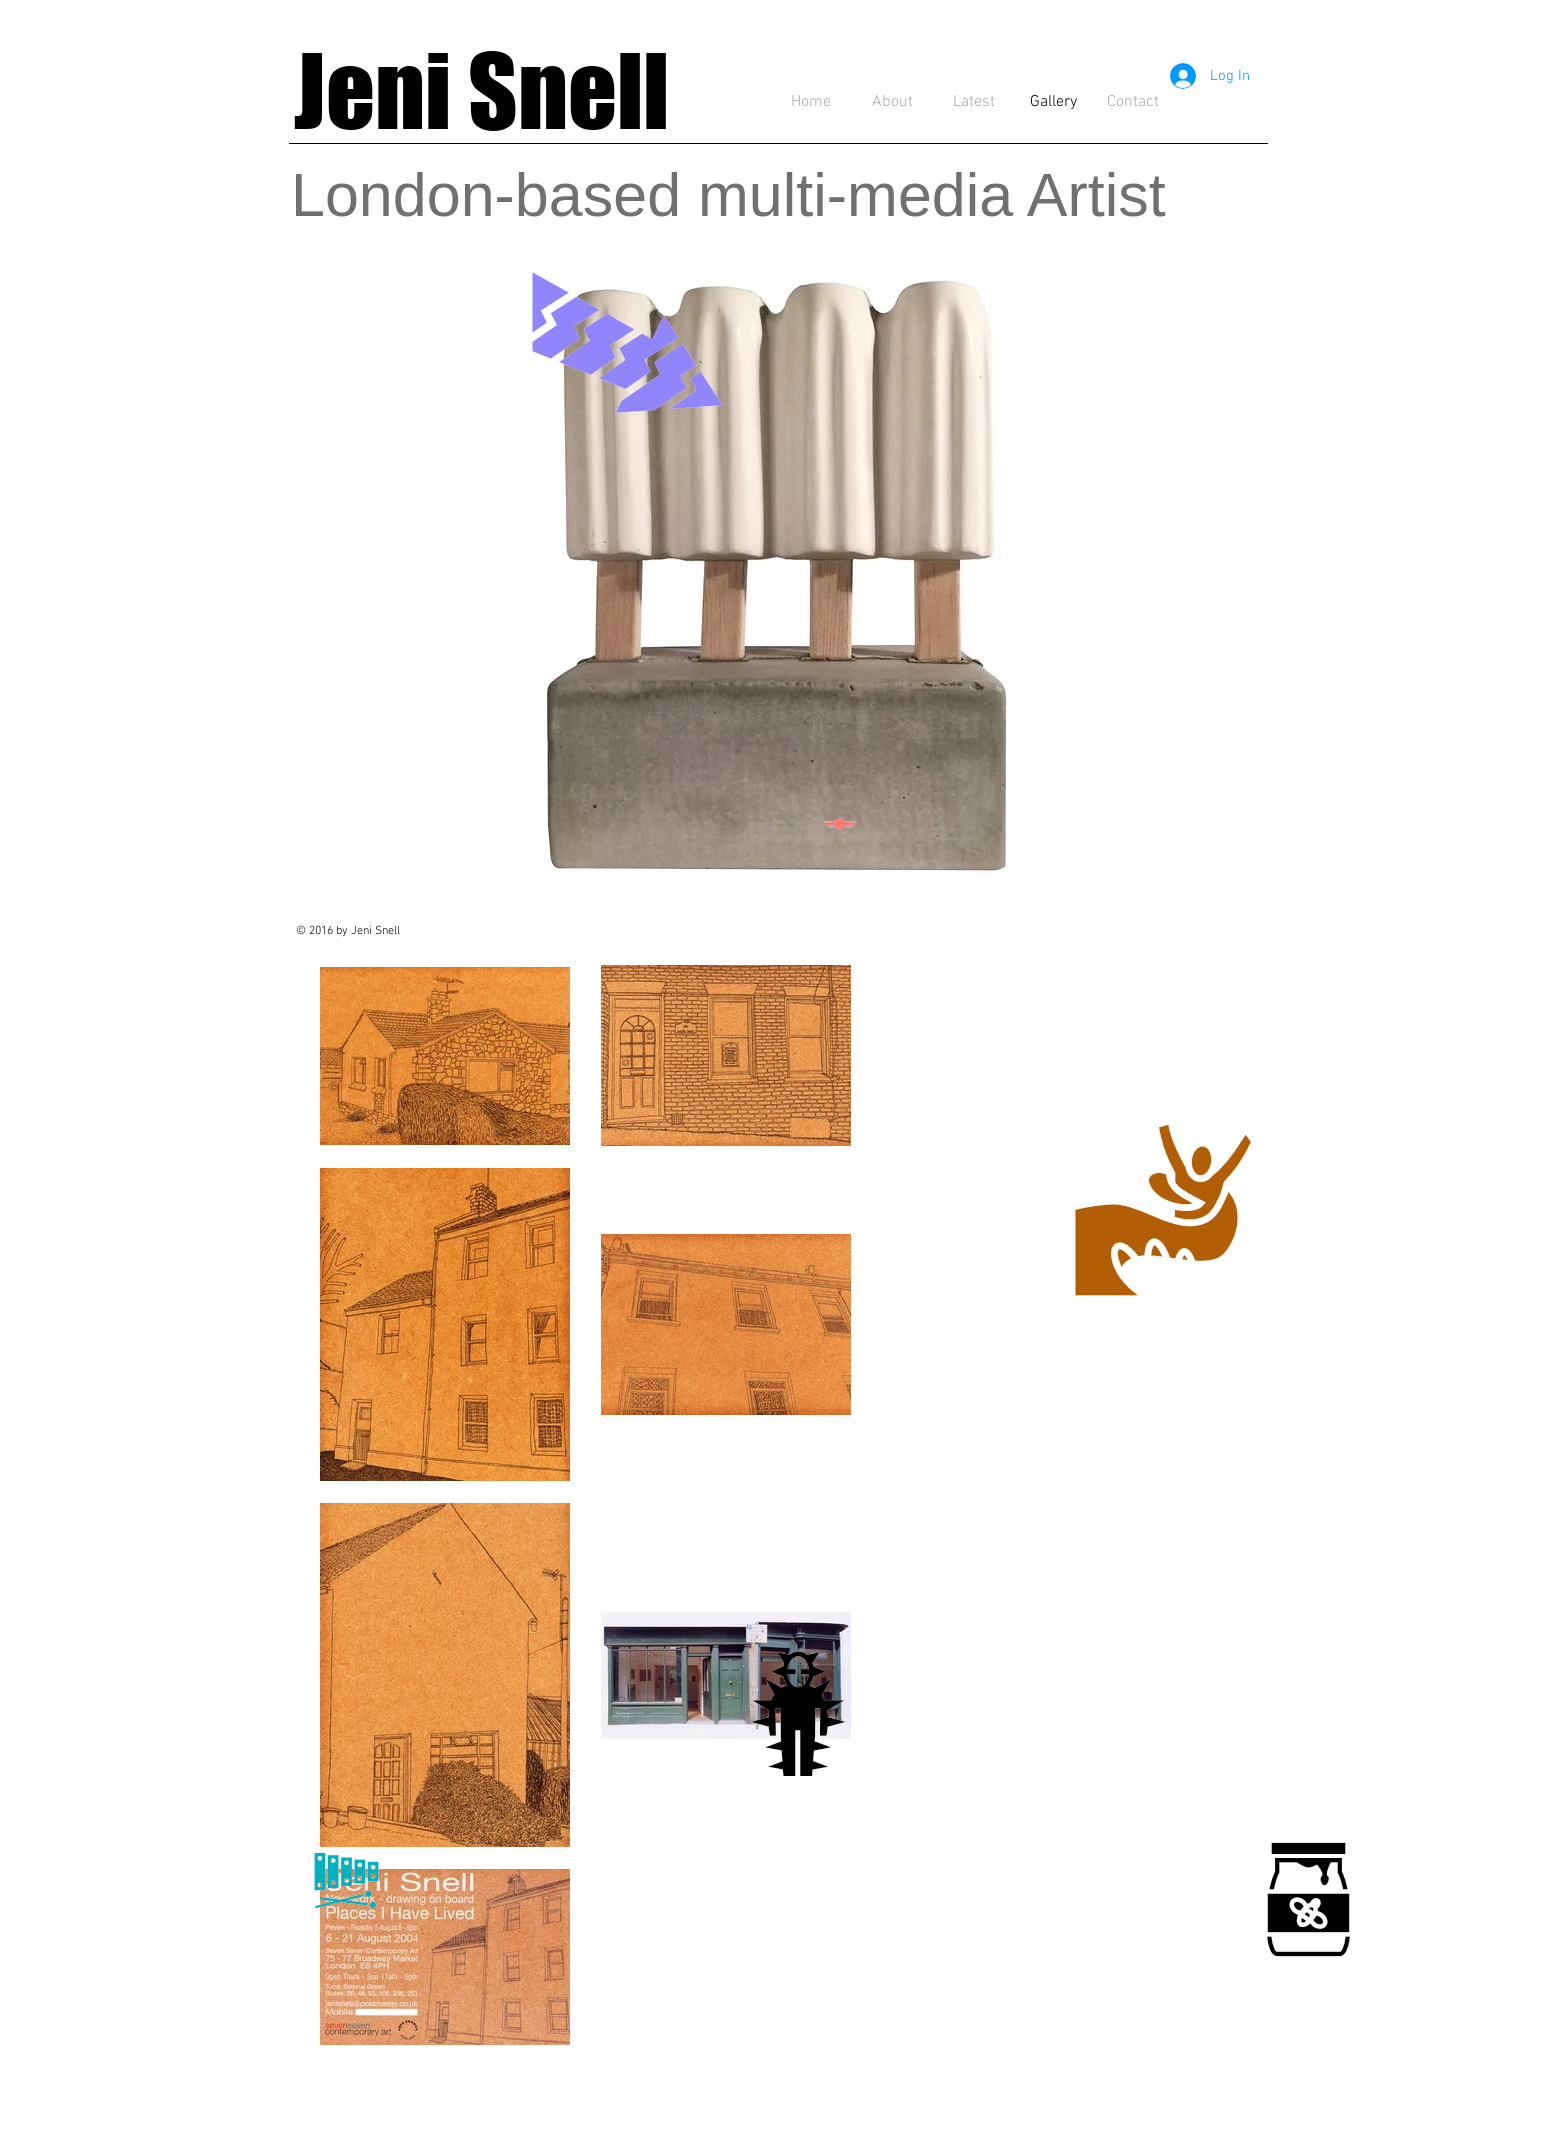  Describe the element at coordinates (1308, 1899) in the screenshot. I see `honey or jam item in a game inventory` at that location.